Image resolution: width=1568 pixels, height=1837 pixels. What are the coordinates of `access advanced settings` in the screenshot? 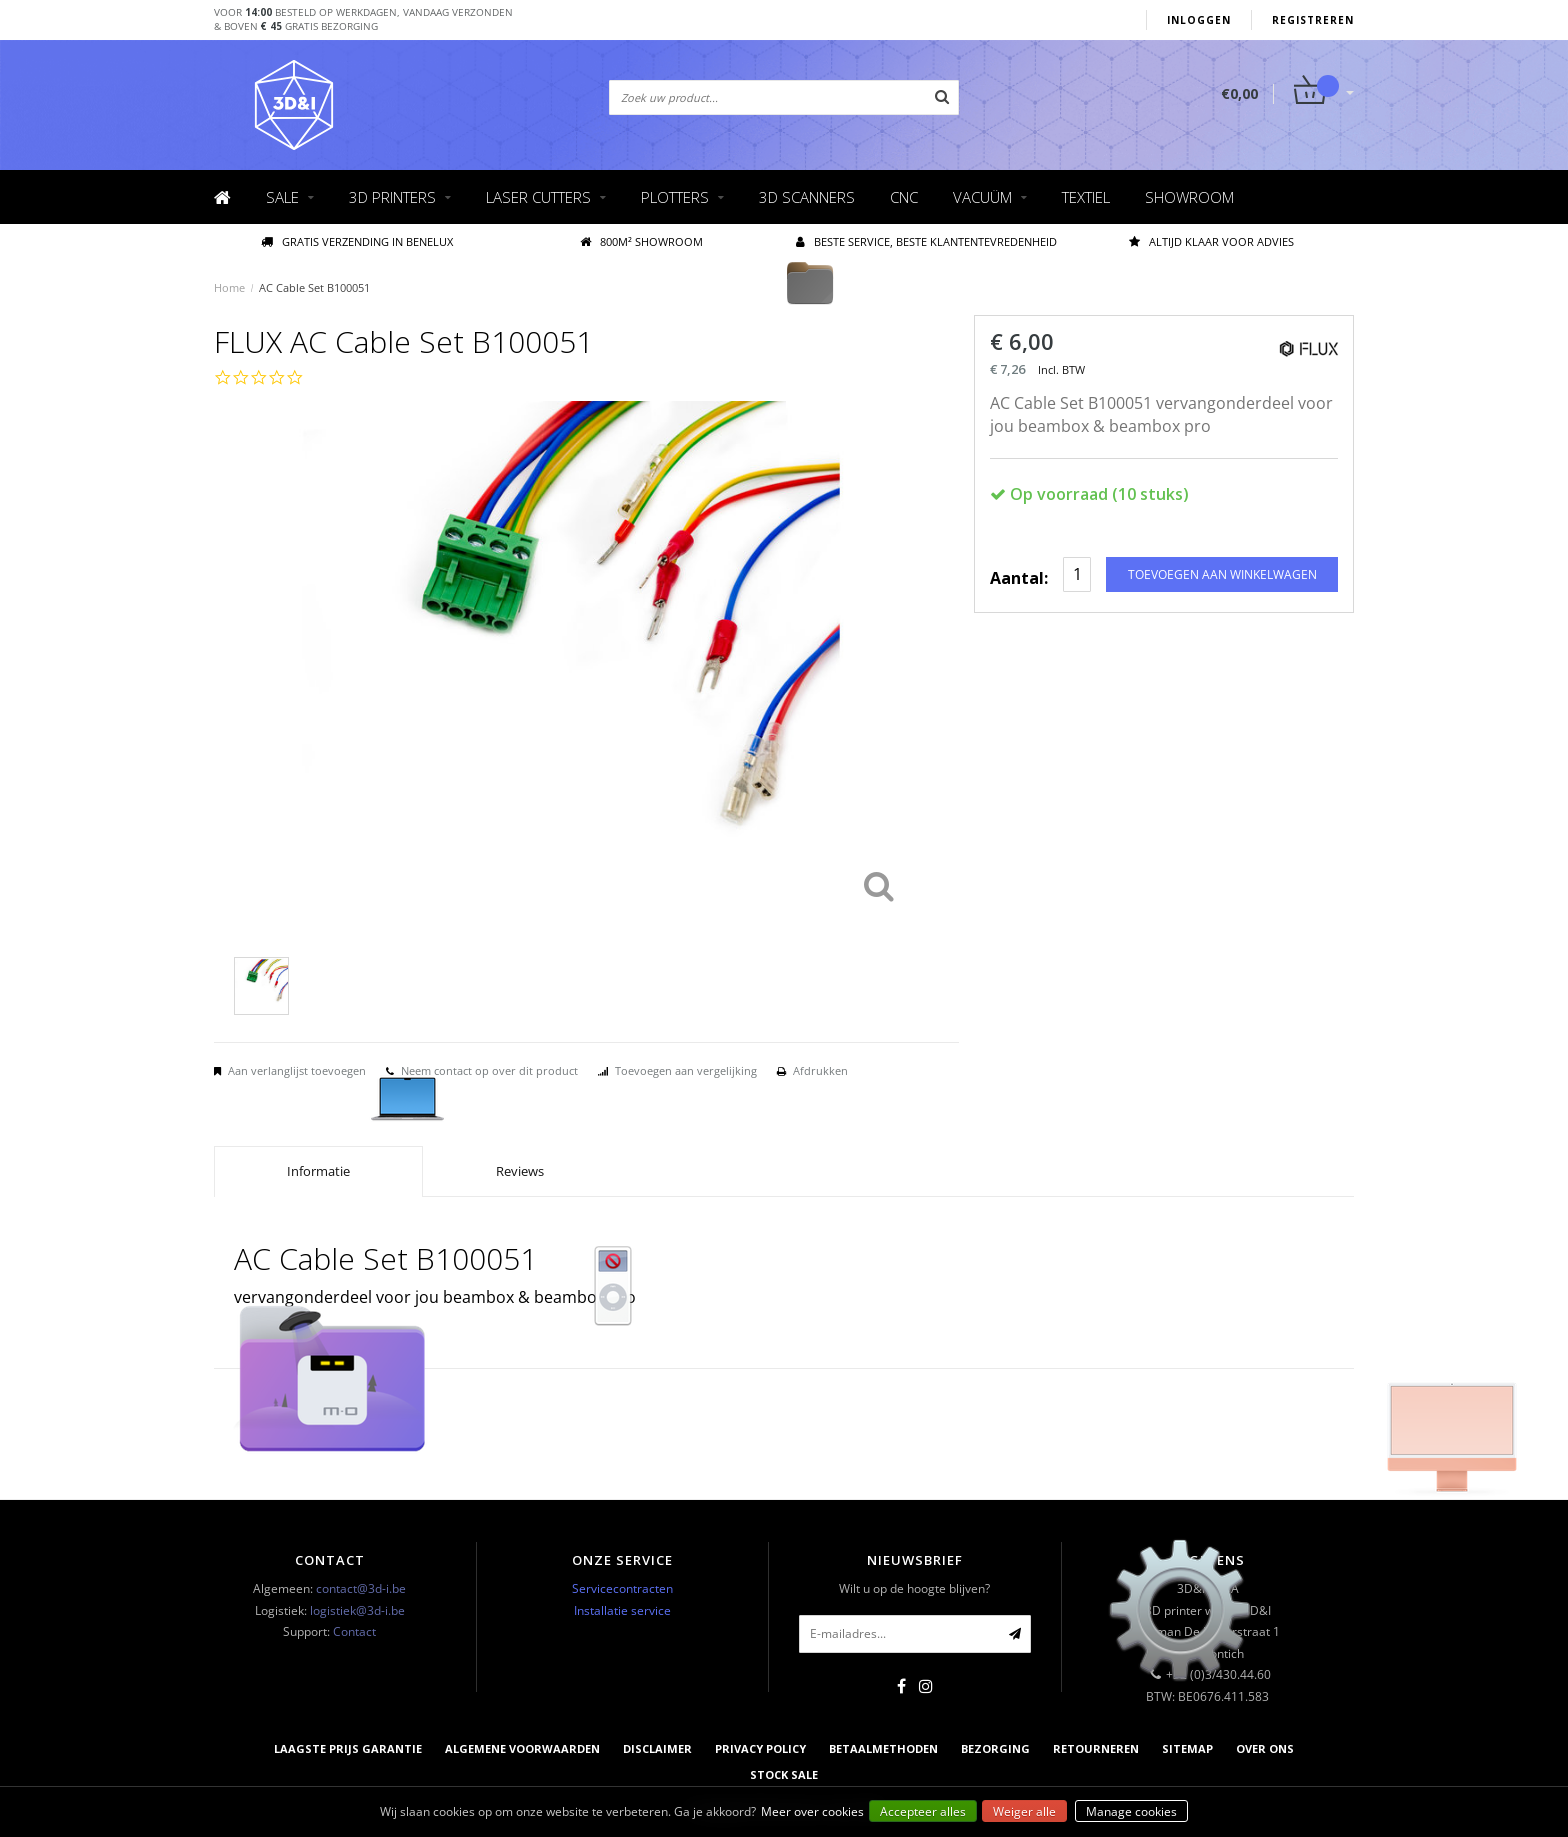 It's located at (1180, 1610).